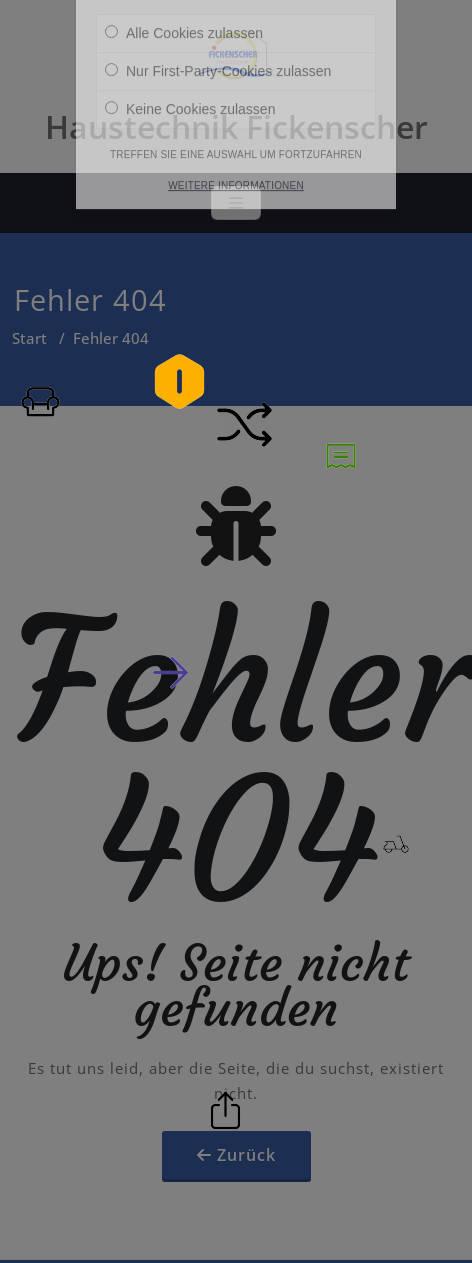 The height and width of the screenshot is (1263, 472). I want to click on browse furniture or home decor, so click(40, 402).